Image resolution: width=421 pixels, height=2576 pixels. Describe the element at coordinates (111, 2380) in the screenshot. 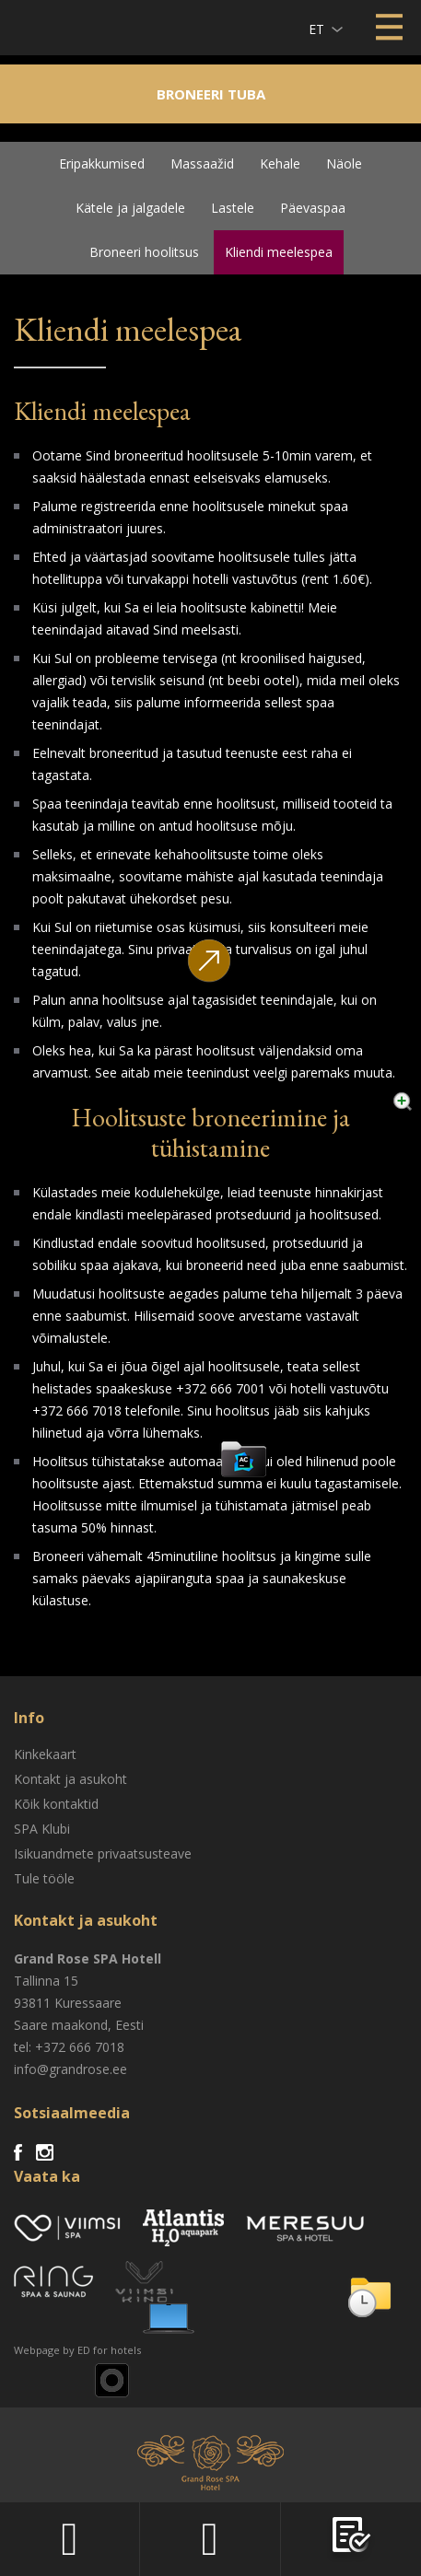

I see `iPod Shuffle device in sidebar` at that location.